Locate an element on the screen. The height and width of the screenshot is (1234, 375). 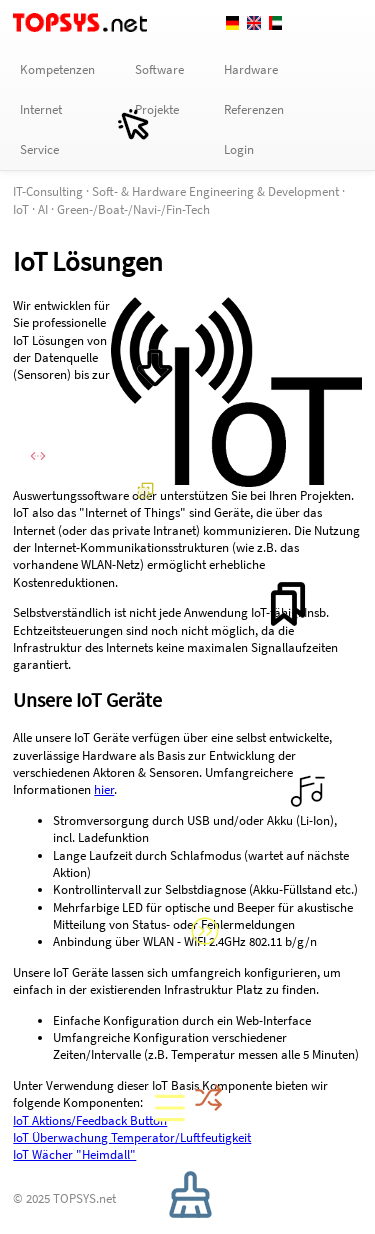
bring selection to front layer is located at coordinates (145, 490).